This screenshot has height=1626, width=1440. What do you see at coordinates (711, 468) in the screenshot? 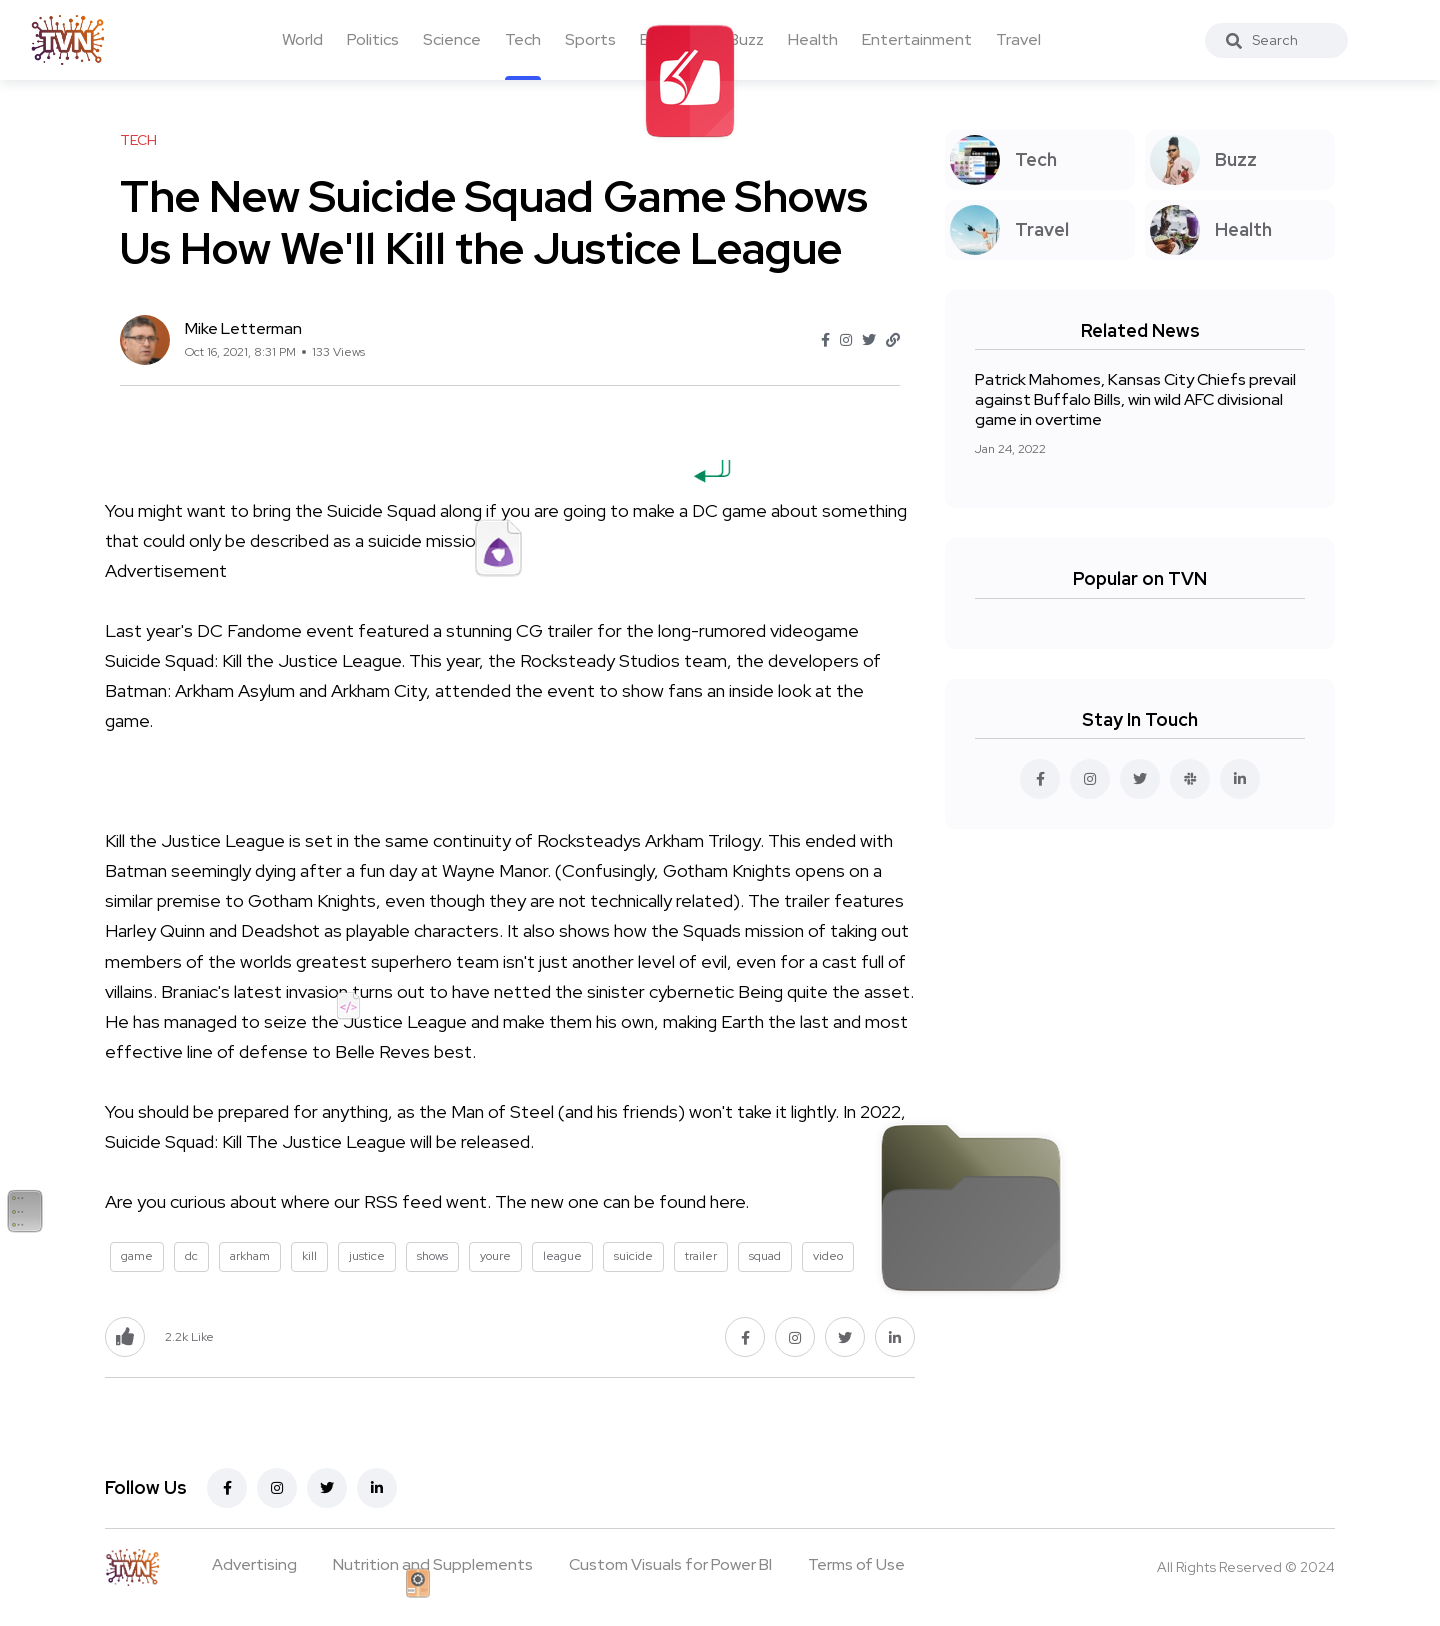
I see `reply to all recipients of an email` at bounding box center [711, 468].